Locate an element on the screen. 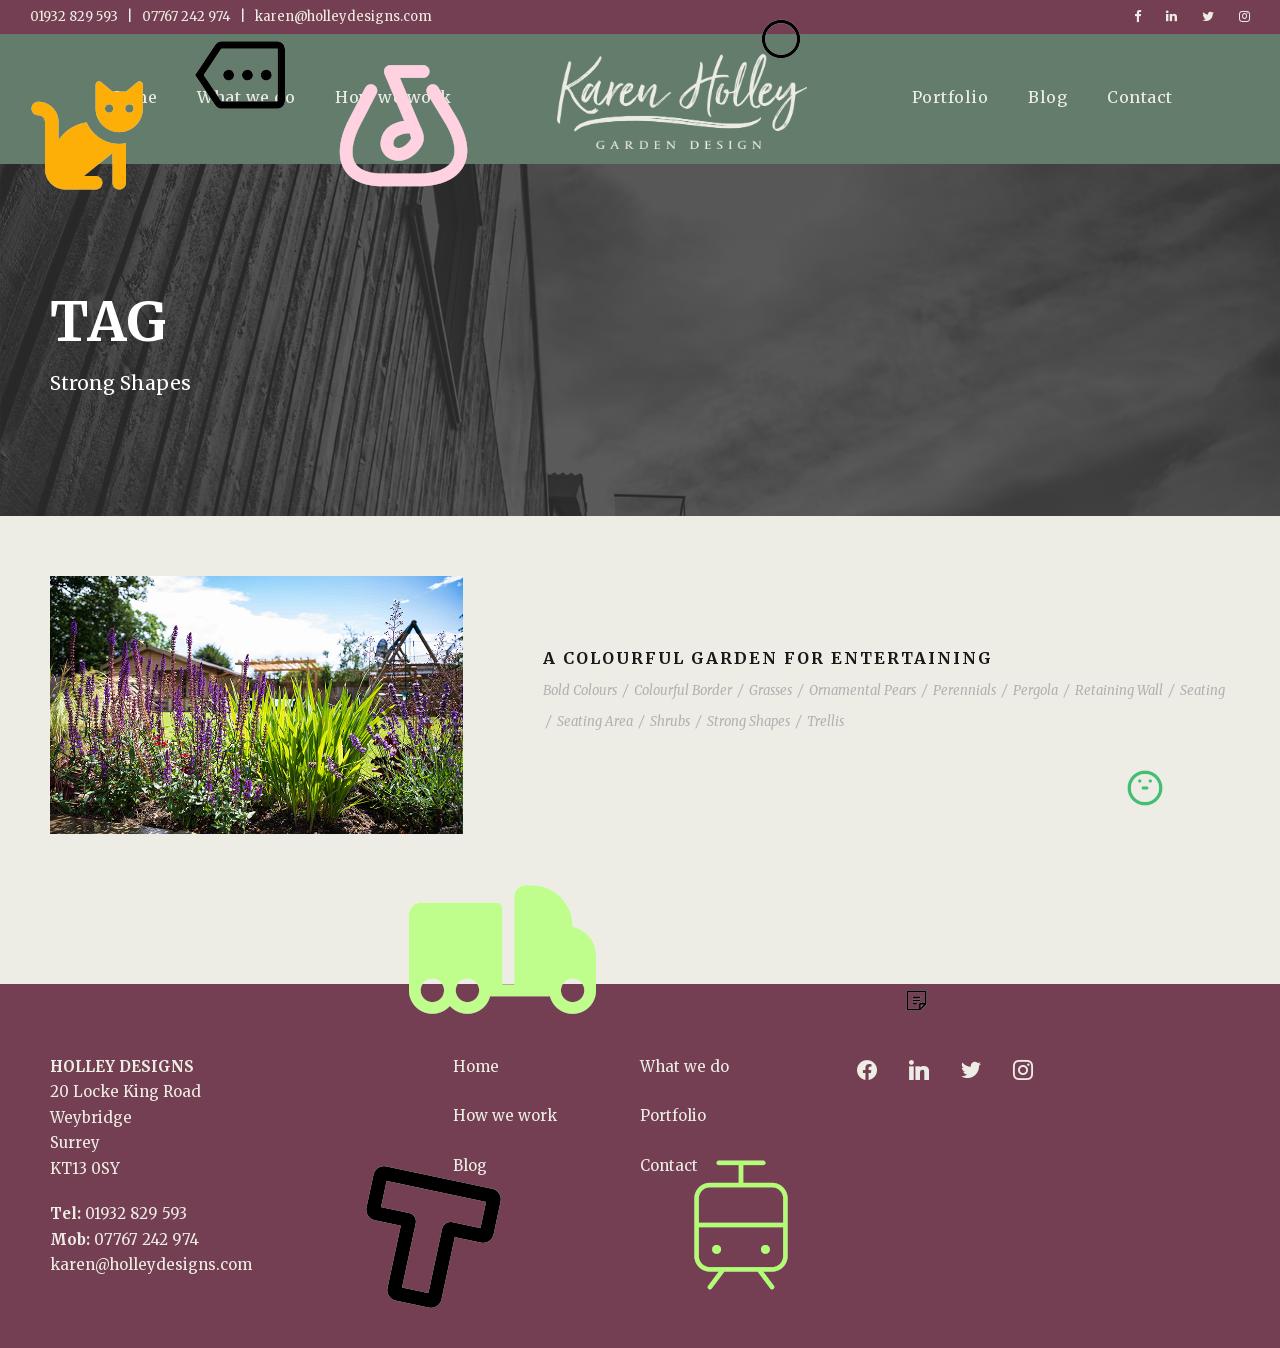  create a new note is located at coordinates (916, 1000).